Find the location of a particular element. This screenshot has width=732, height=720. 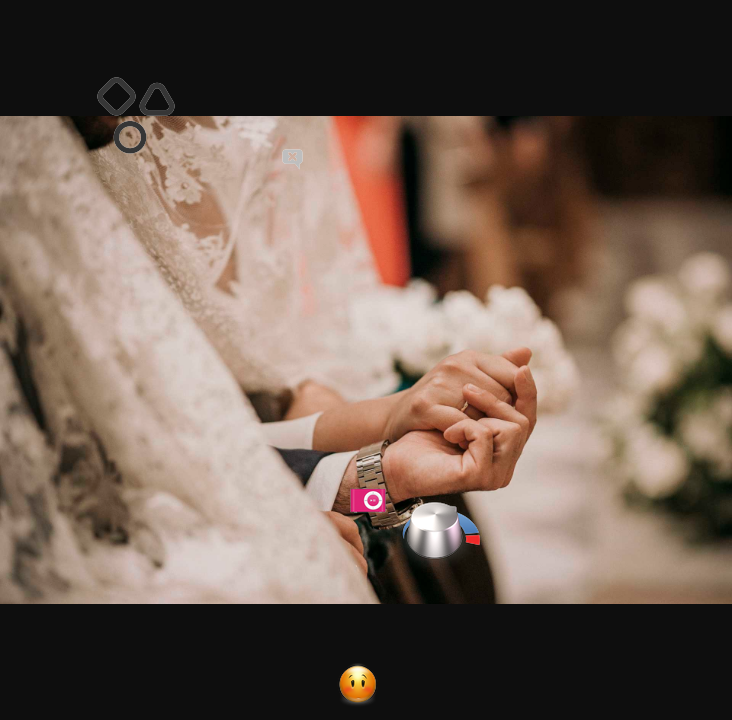

indicates embarrassment or awkwardness in a message is located at coordinates (358, 686).